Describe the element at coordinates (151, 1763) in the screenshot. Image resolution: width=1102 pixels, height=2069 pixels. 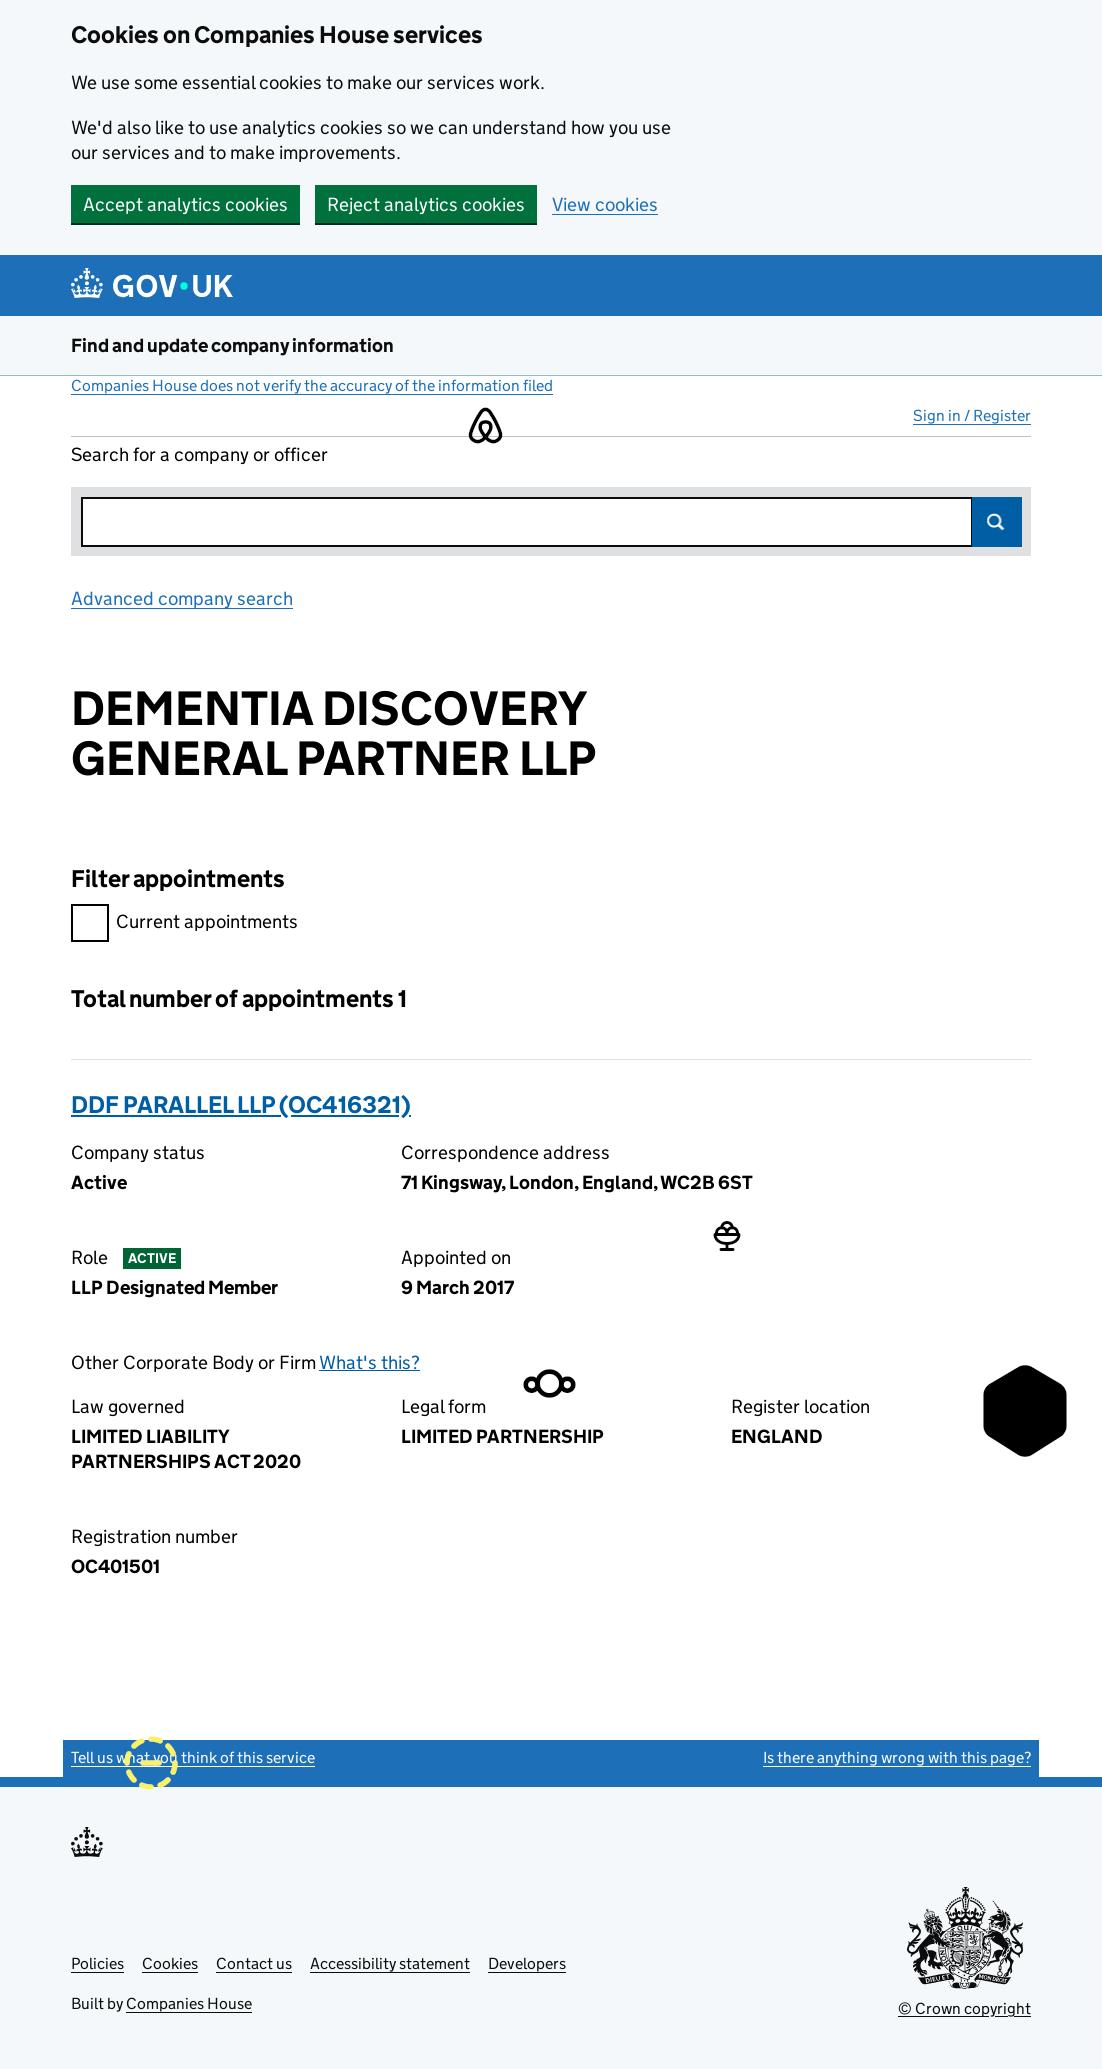
I see `remove item from a pending or draft state` at that location.